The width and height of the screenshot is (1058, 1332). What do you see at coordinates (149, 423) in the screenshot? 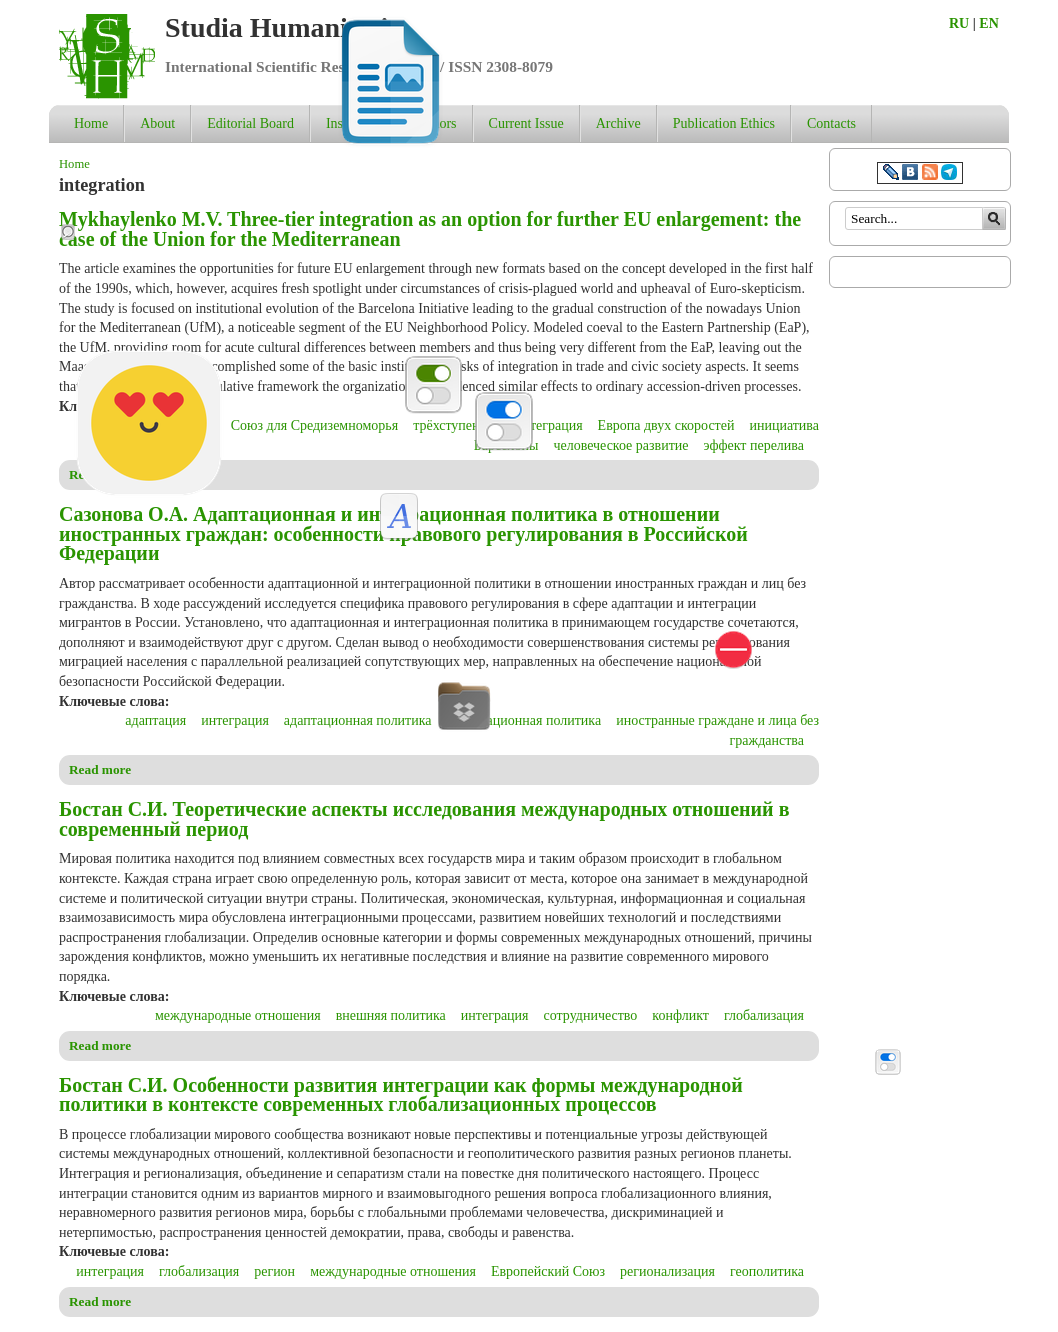
I see `access social features in the software center` at bounding box center [149, 423].